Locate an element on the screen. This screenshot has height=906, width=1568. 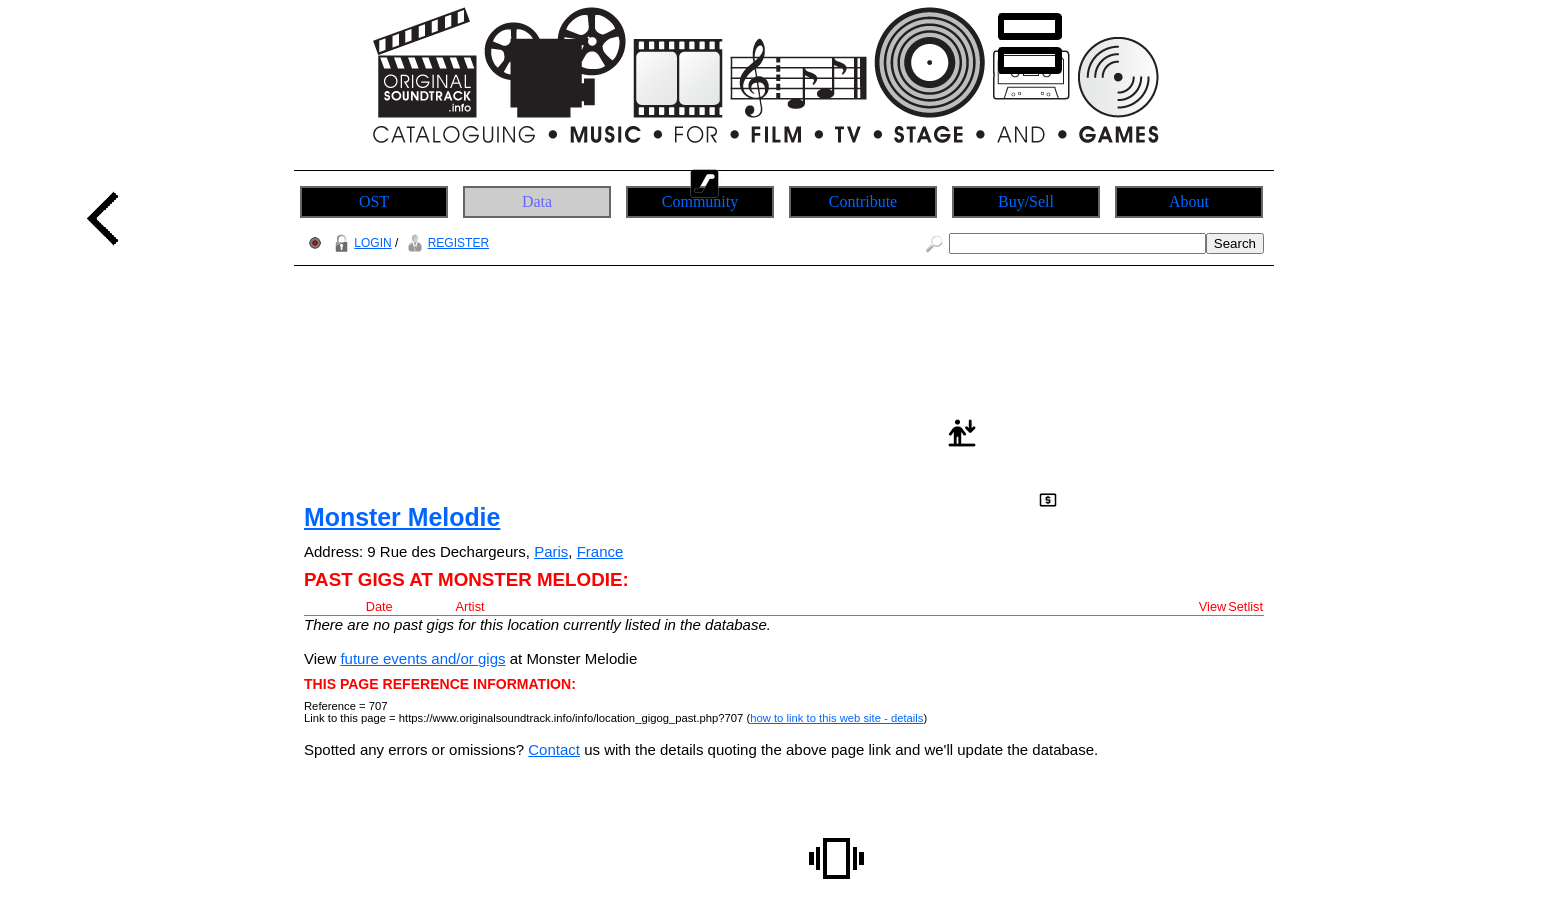
find nearby ATMs or cash machines is located at coordinates (1048, 500).